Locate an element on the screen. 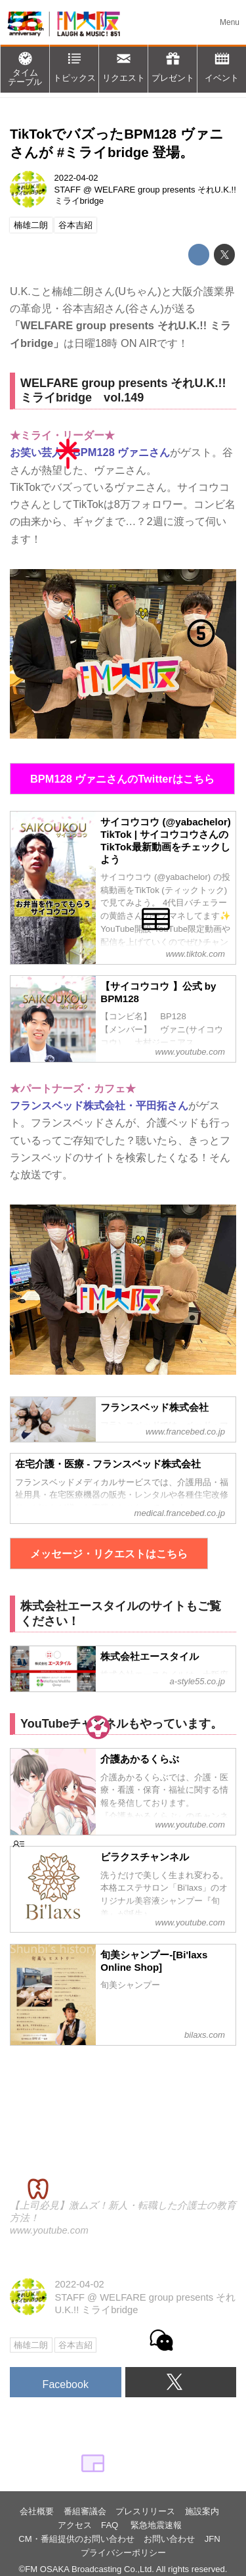 This screenshot has width=246, height=2576. indicates a chipped or damaged tooth is located at coordinates (38, 2189).